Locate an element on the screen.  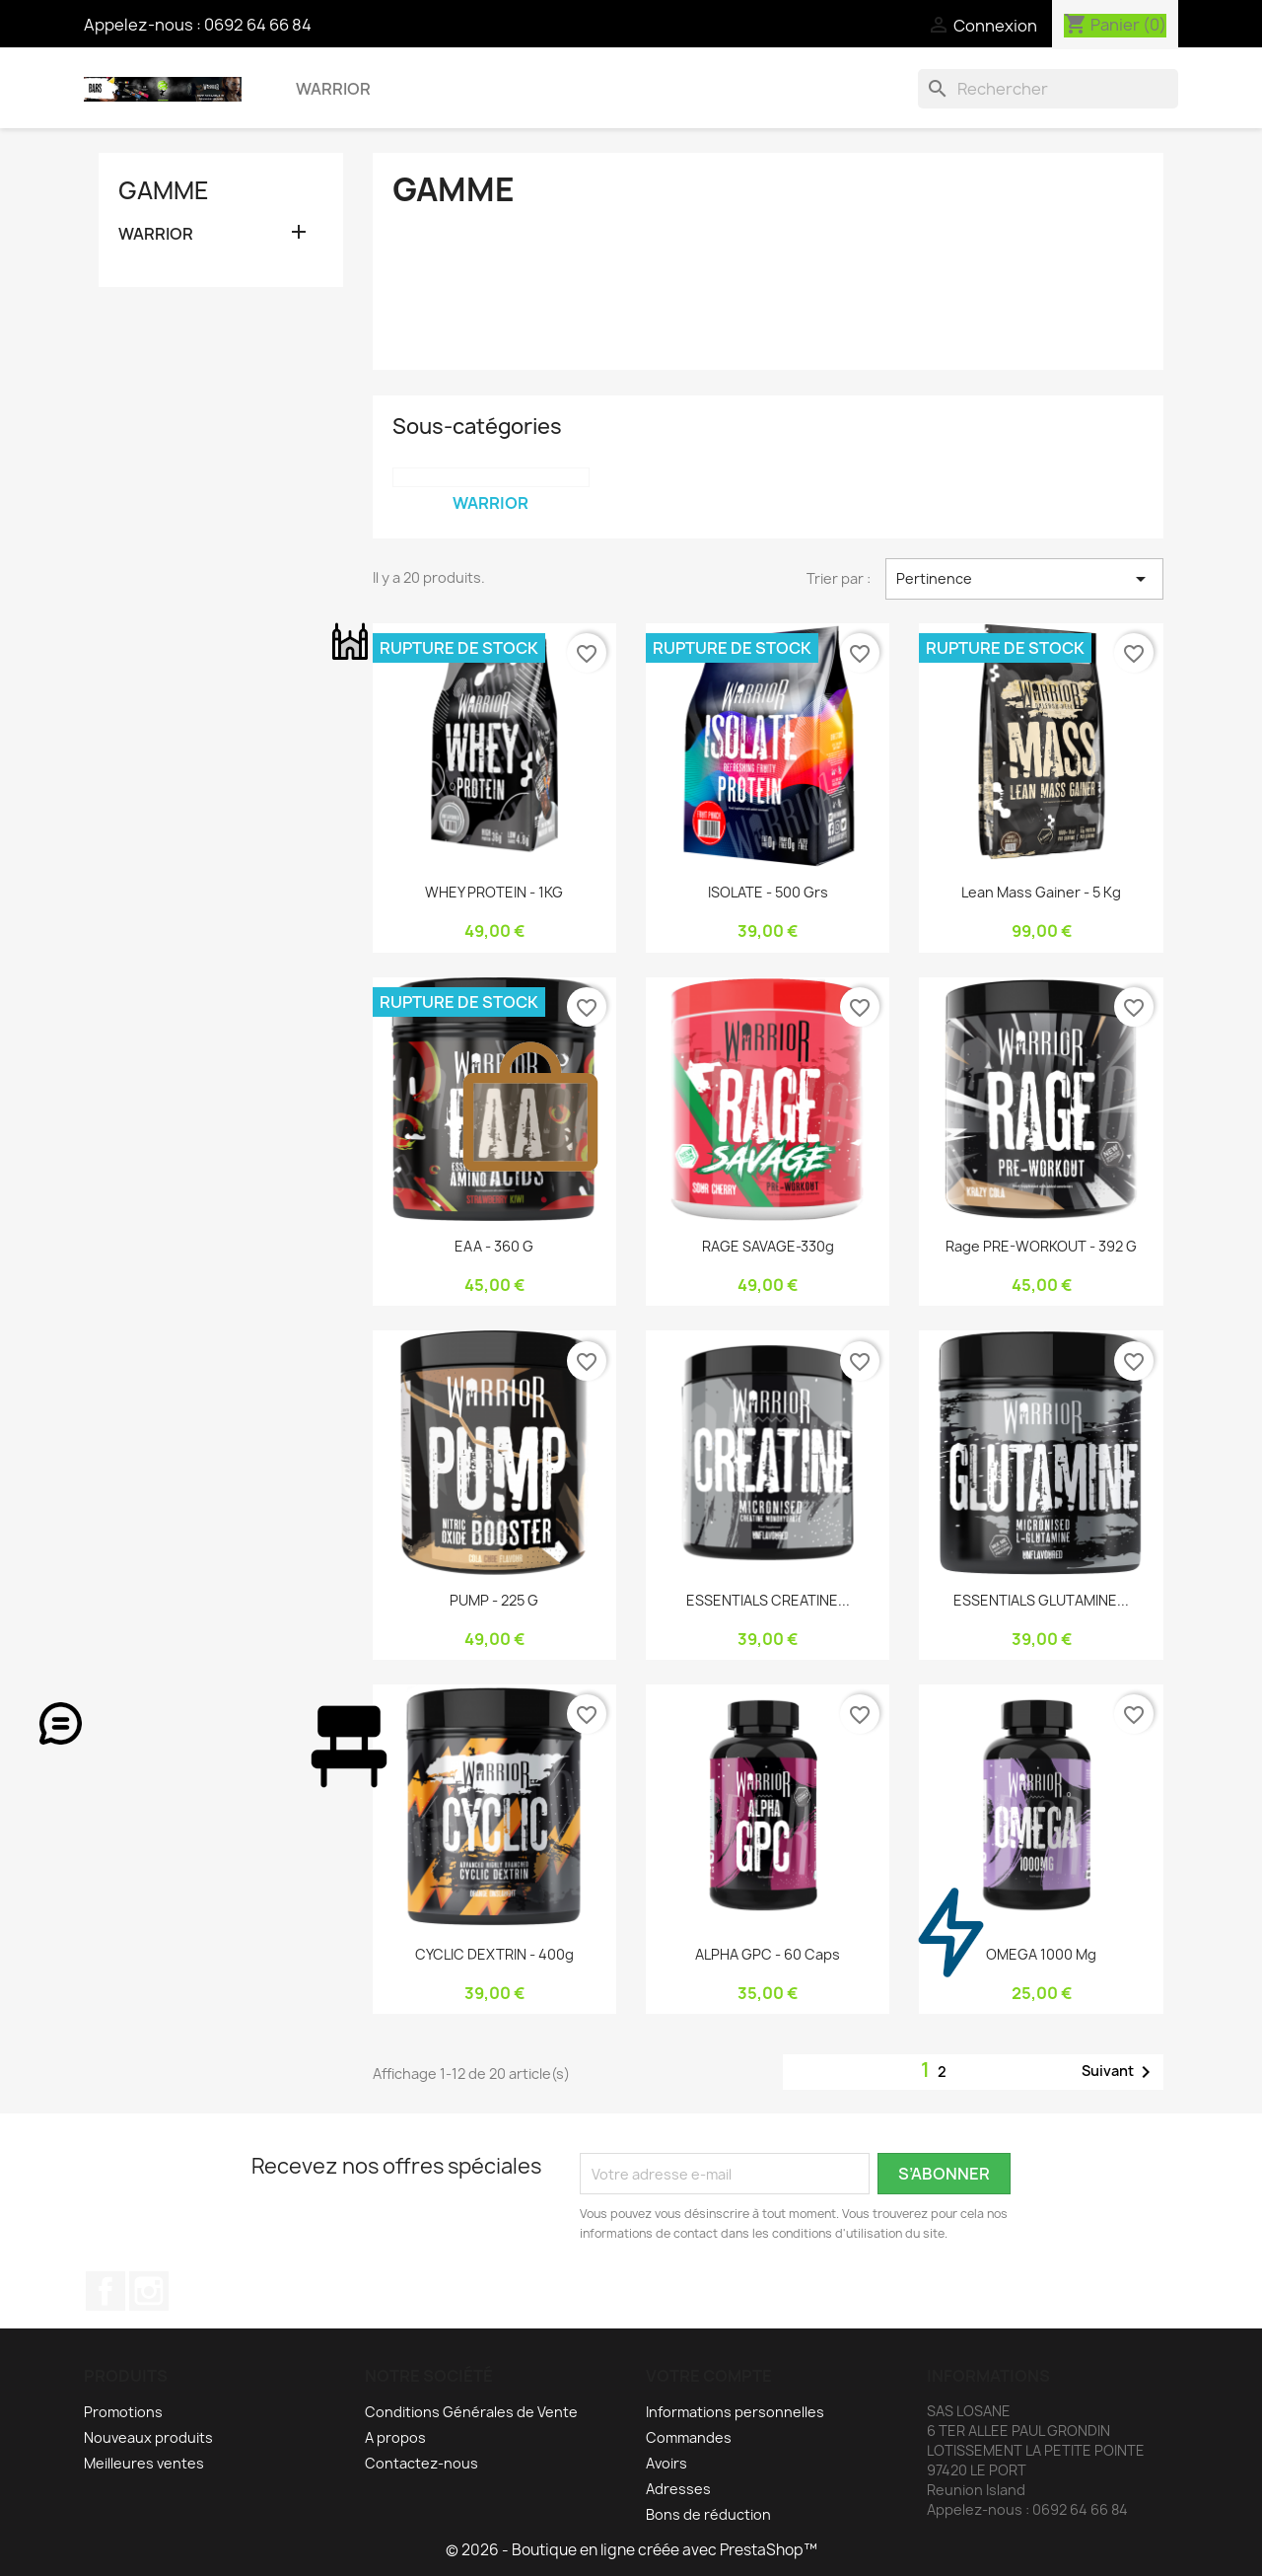
locate nearby synagogues on a map is located at coordinates (350, 642).